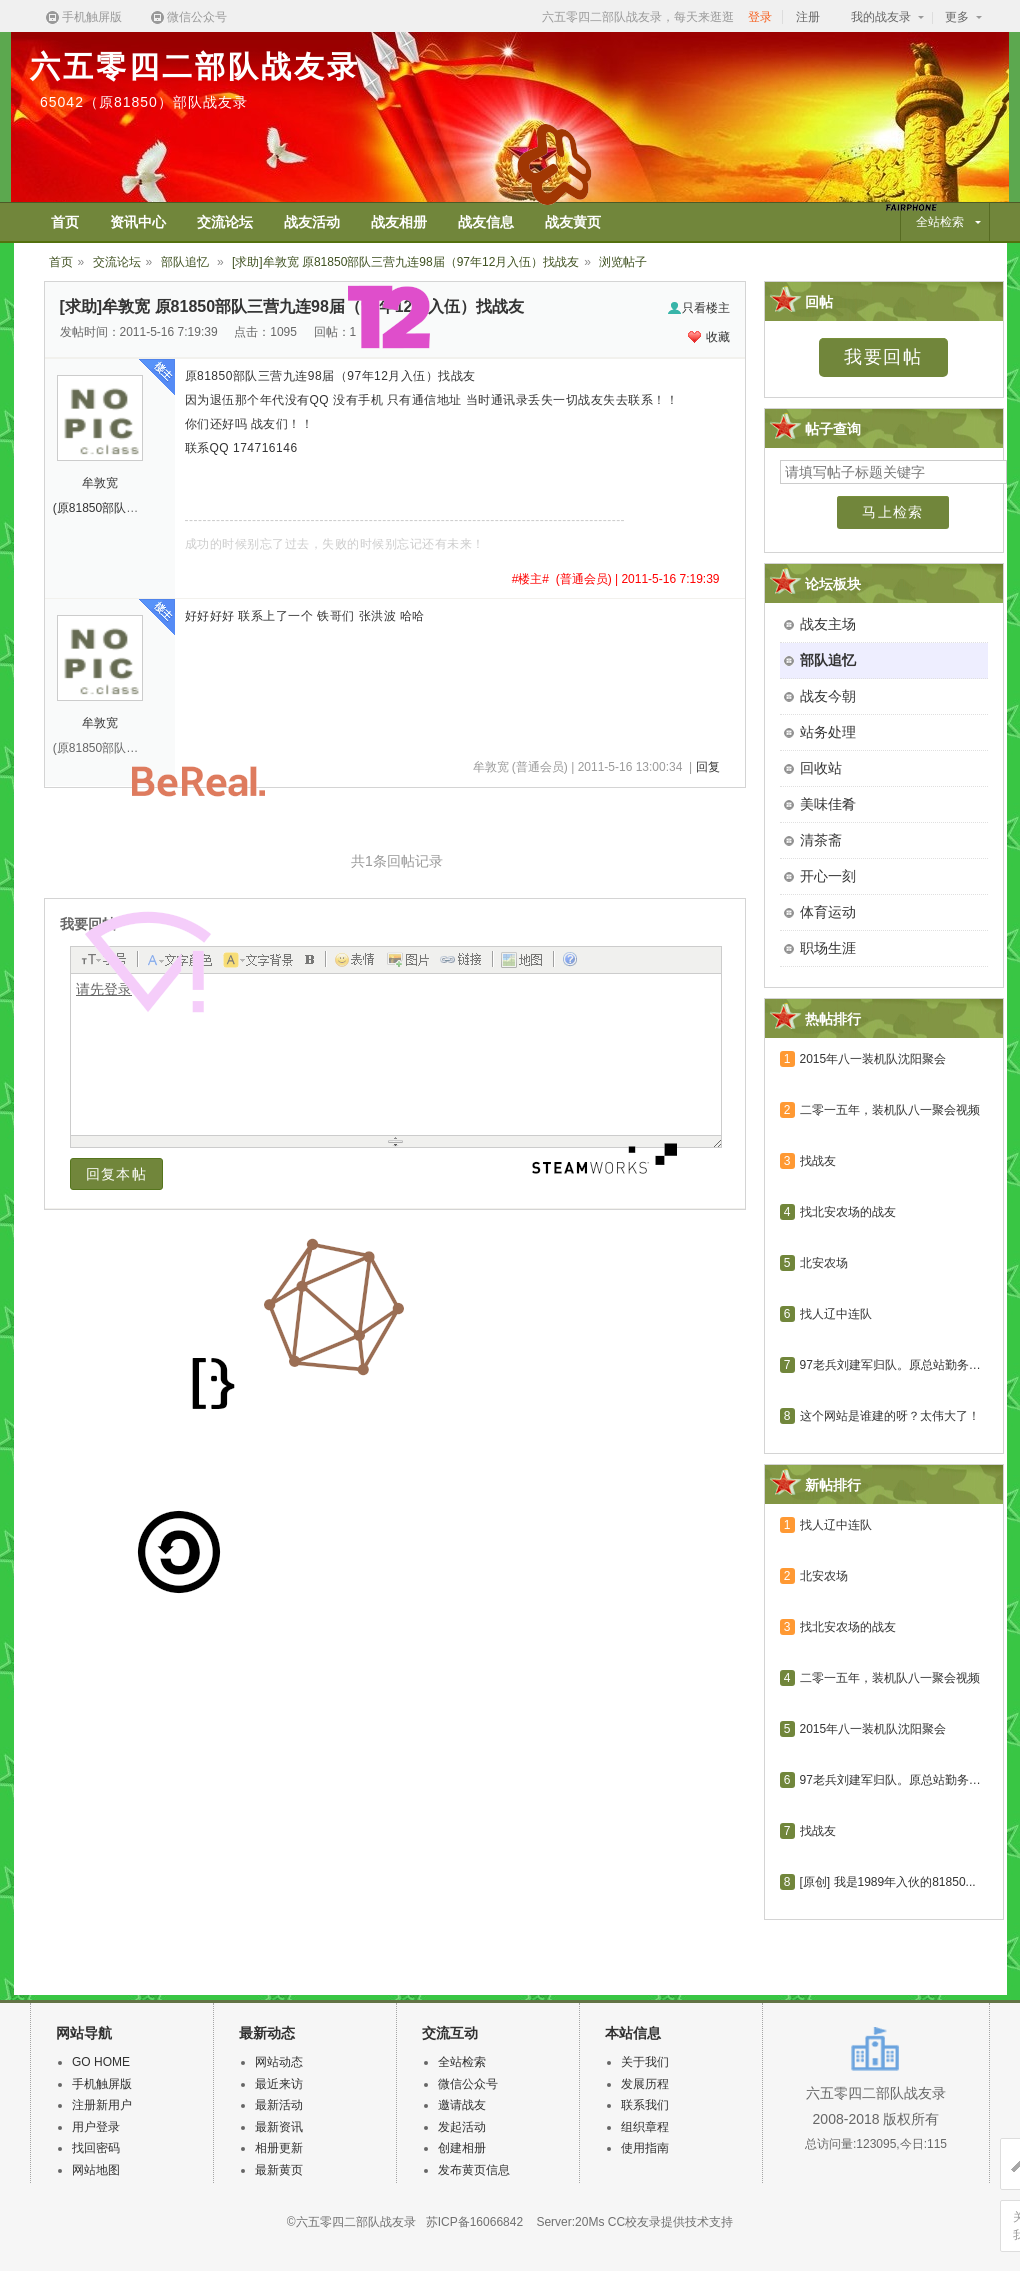 Image resolution: width=1020 pixels, height=2271 pixels. Describe the element at coordinates (198, 781) in the screenshot. I see `open the BeReal app` at that location.